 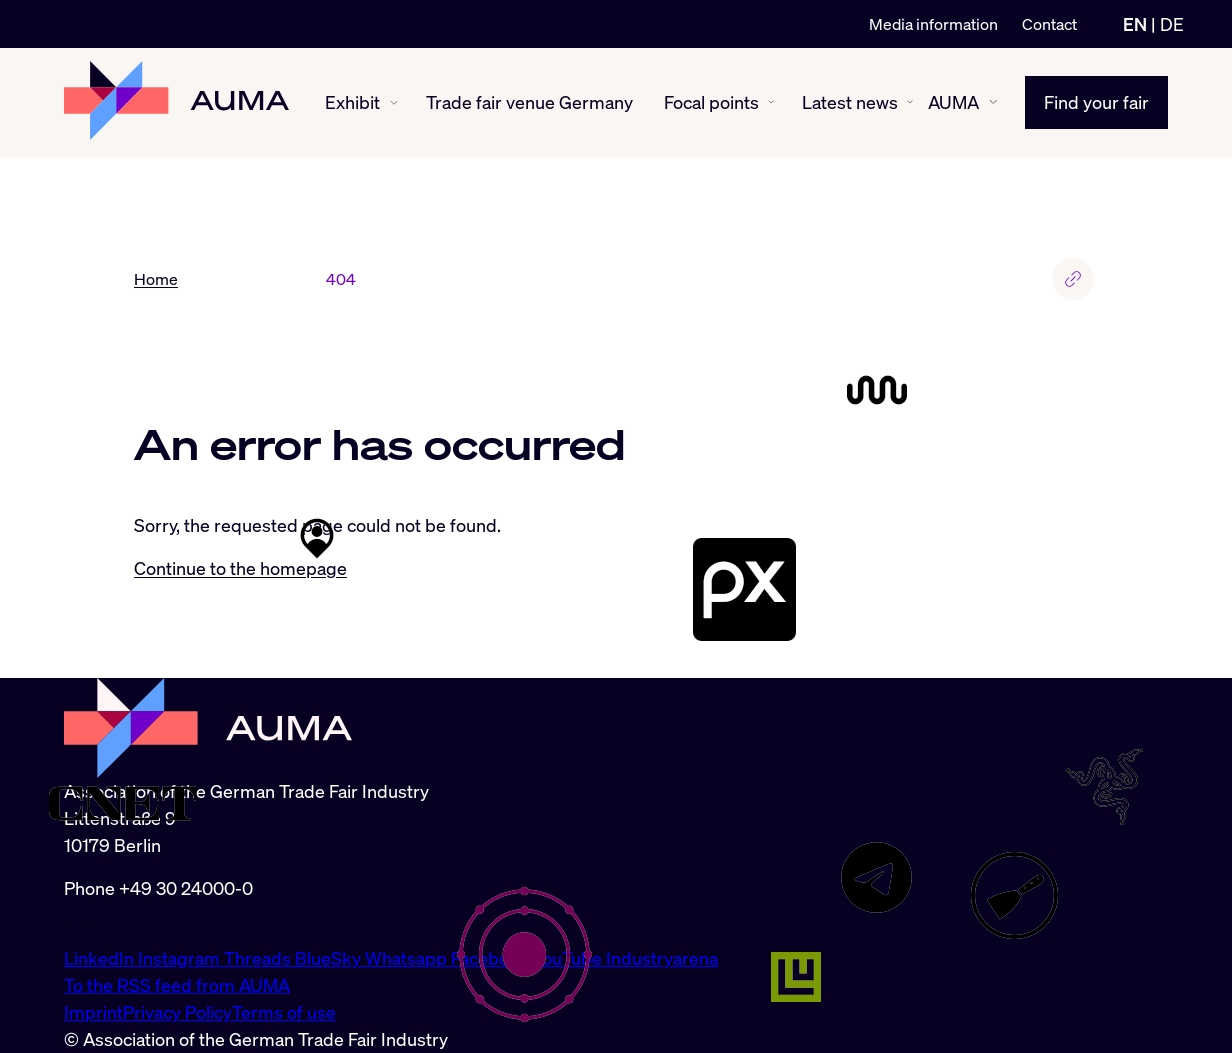 What do you see at coordinates (877, 390) in the screenshot?
I see `visit kununu employer review platform` at bounding box center [877, 390].